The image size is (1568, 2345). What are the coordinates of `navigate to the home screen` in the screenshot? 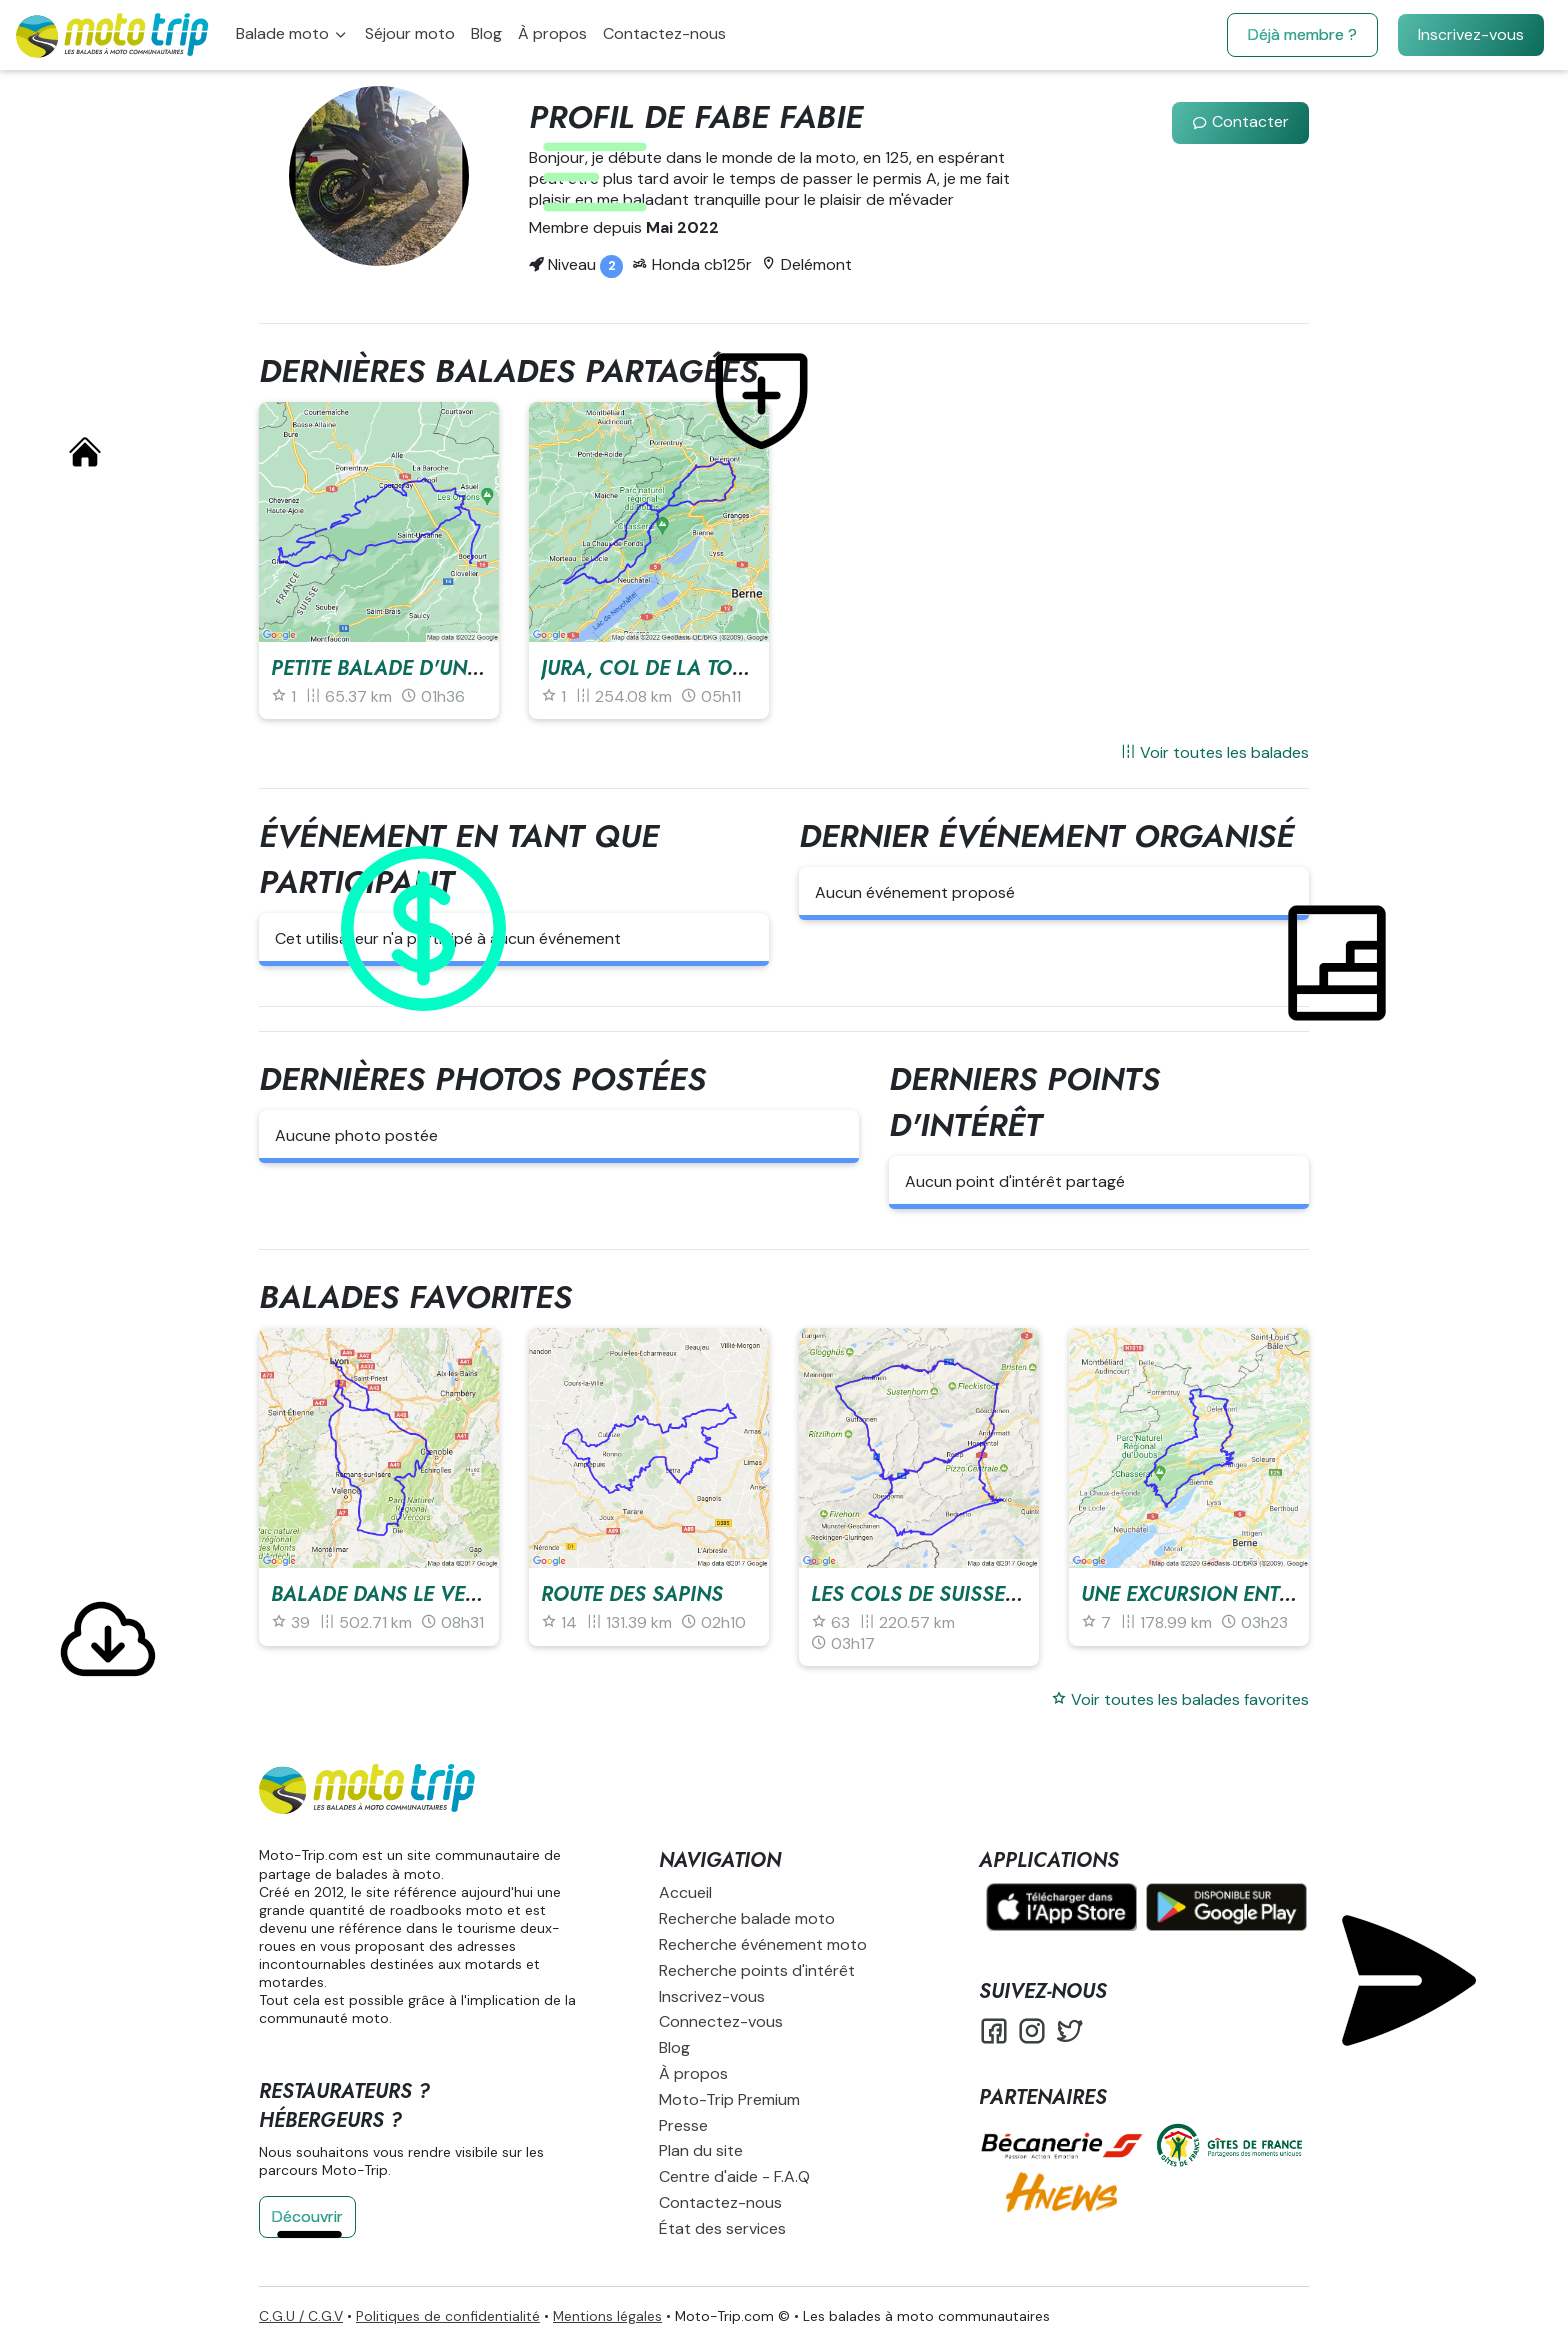 It's located at (85, 452).